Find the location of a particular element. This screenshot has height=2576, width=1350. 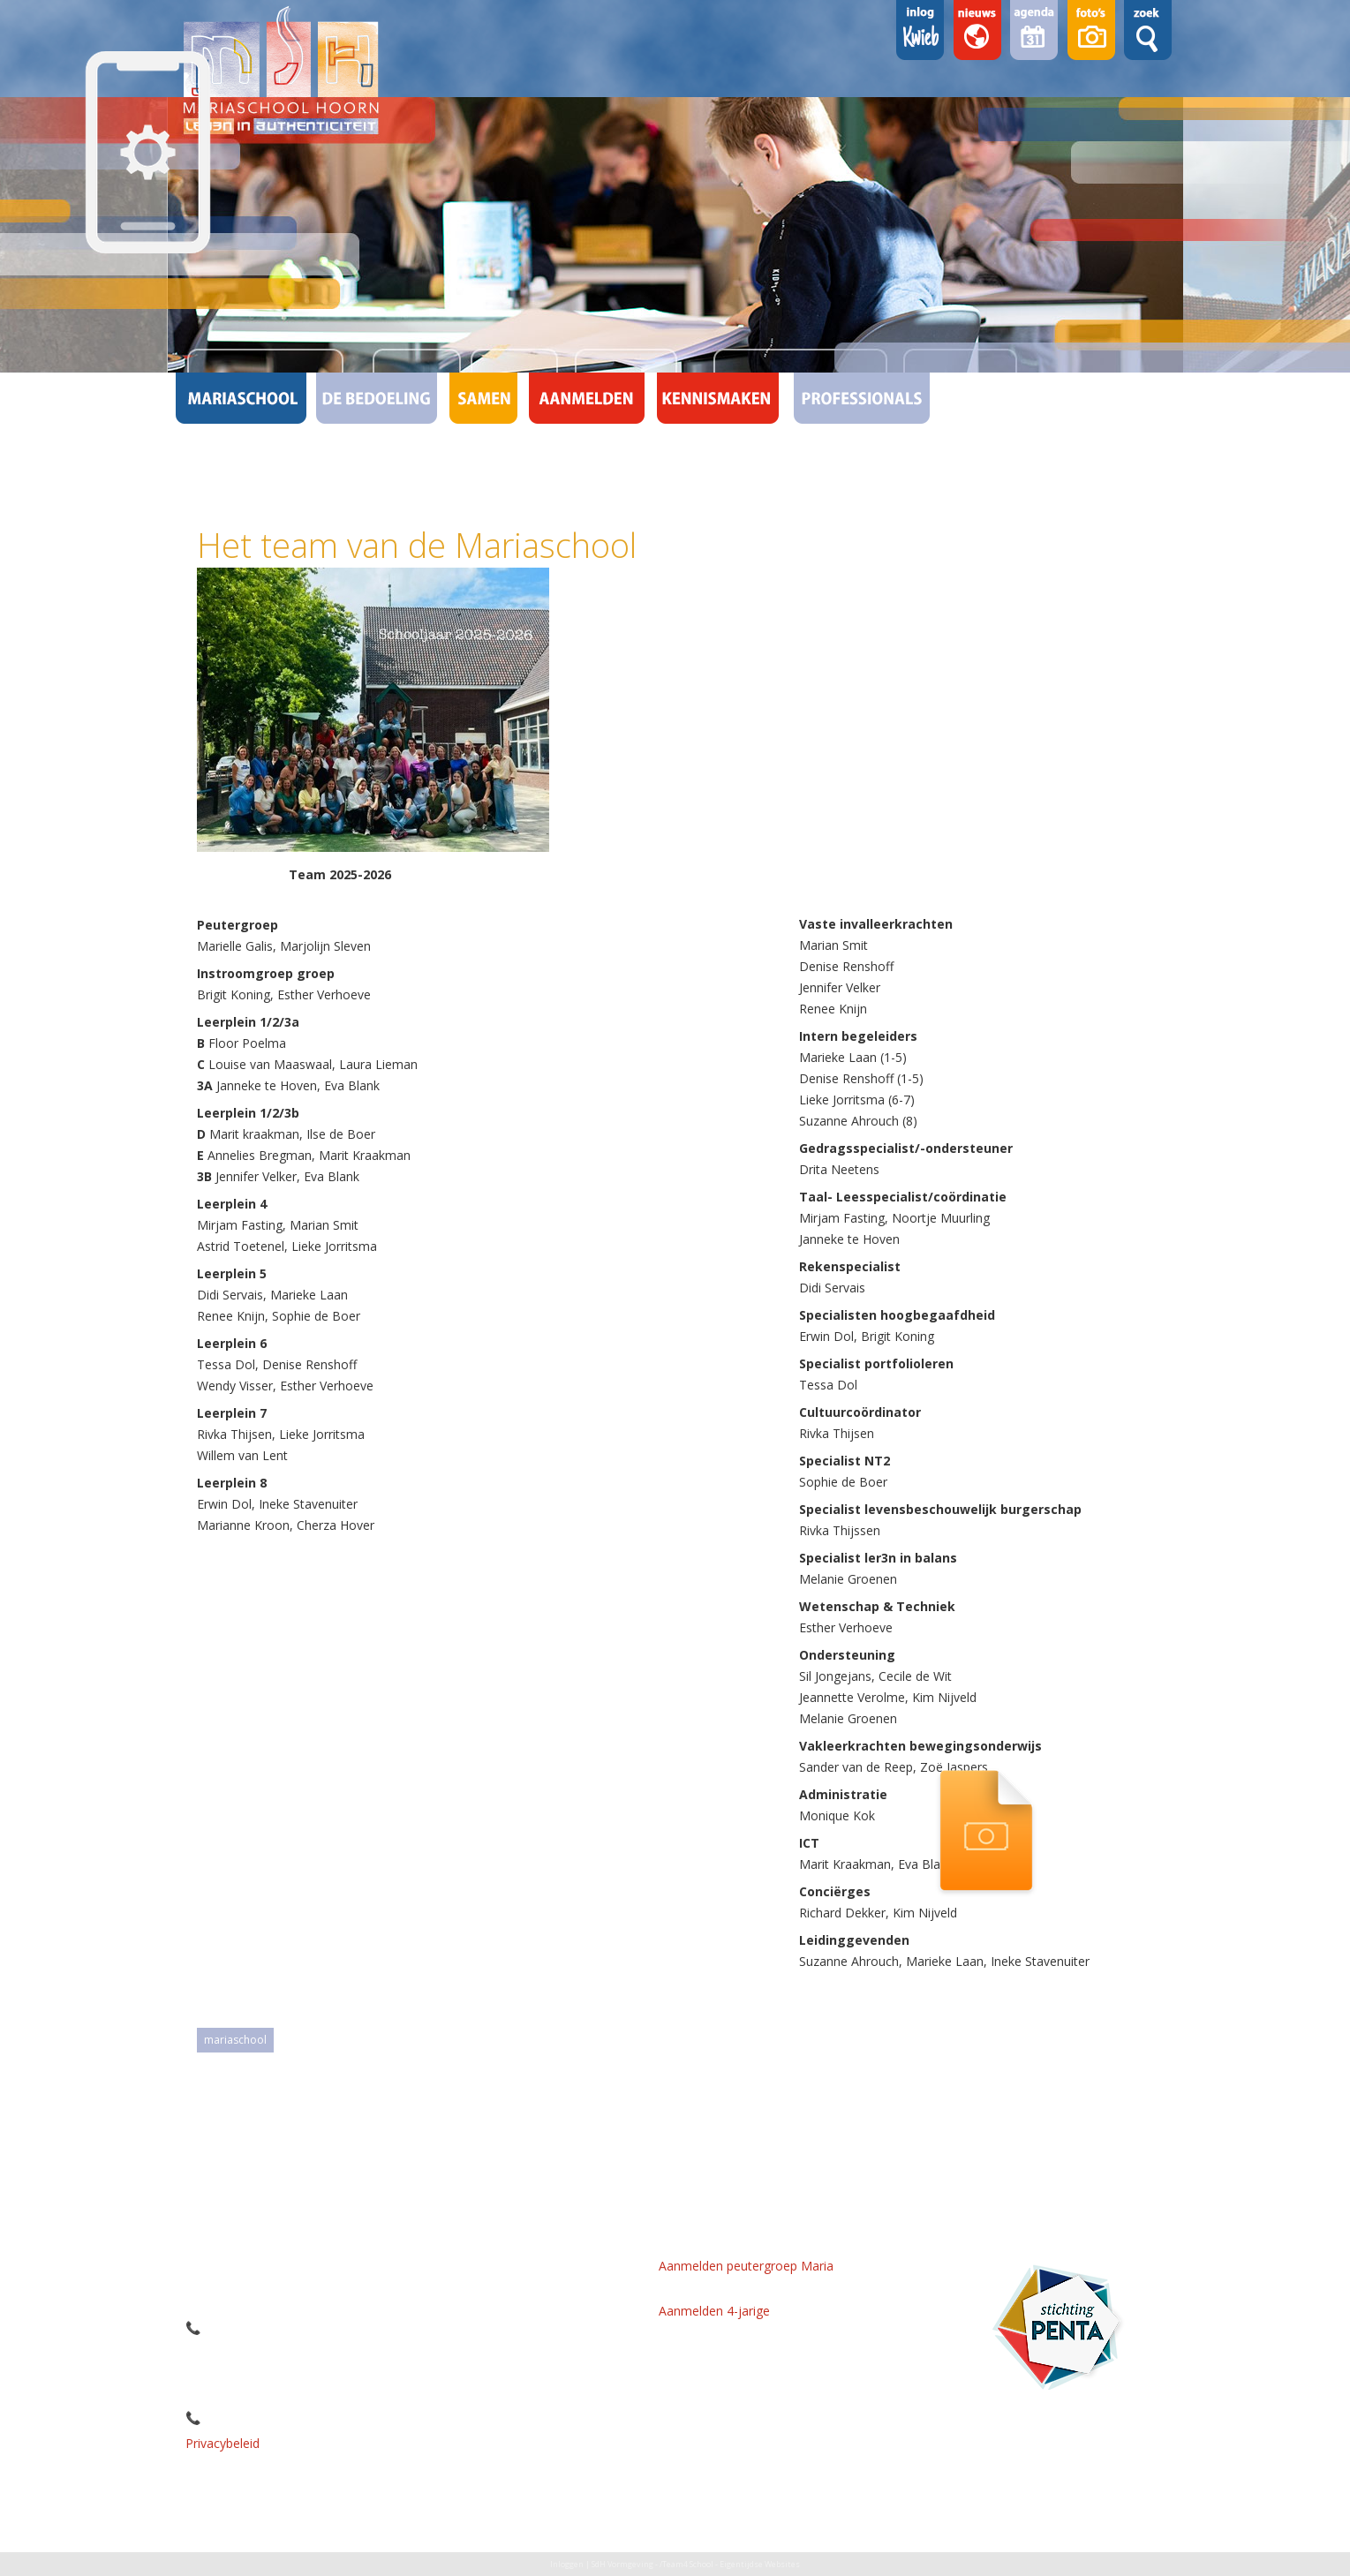

indicates kde connect is running in the system tray is located at coordinates (147, 152).